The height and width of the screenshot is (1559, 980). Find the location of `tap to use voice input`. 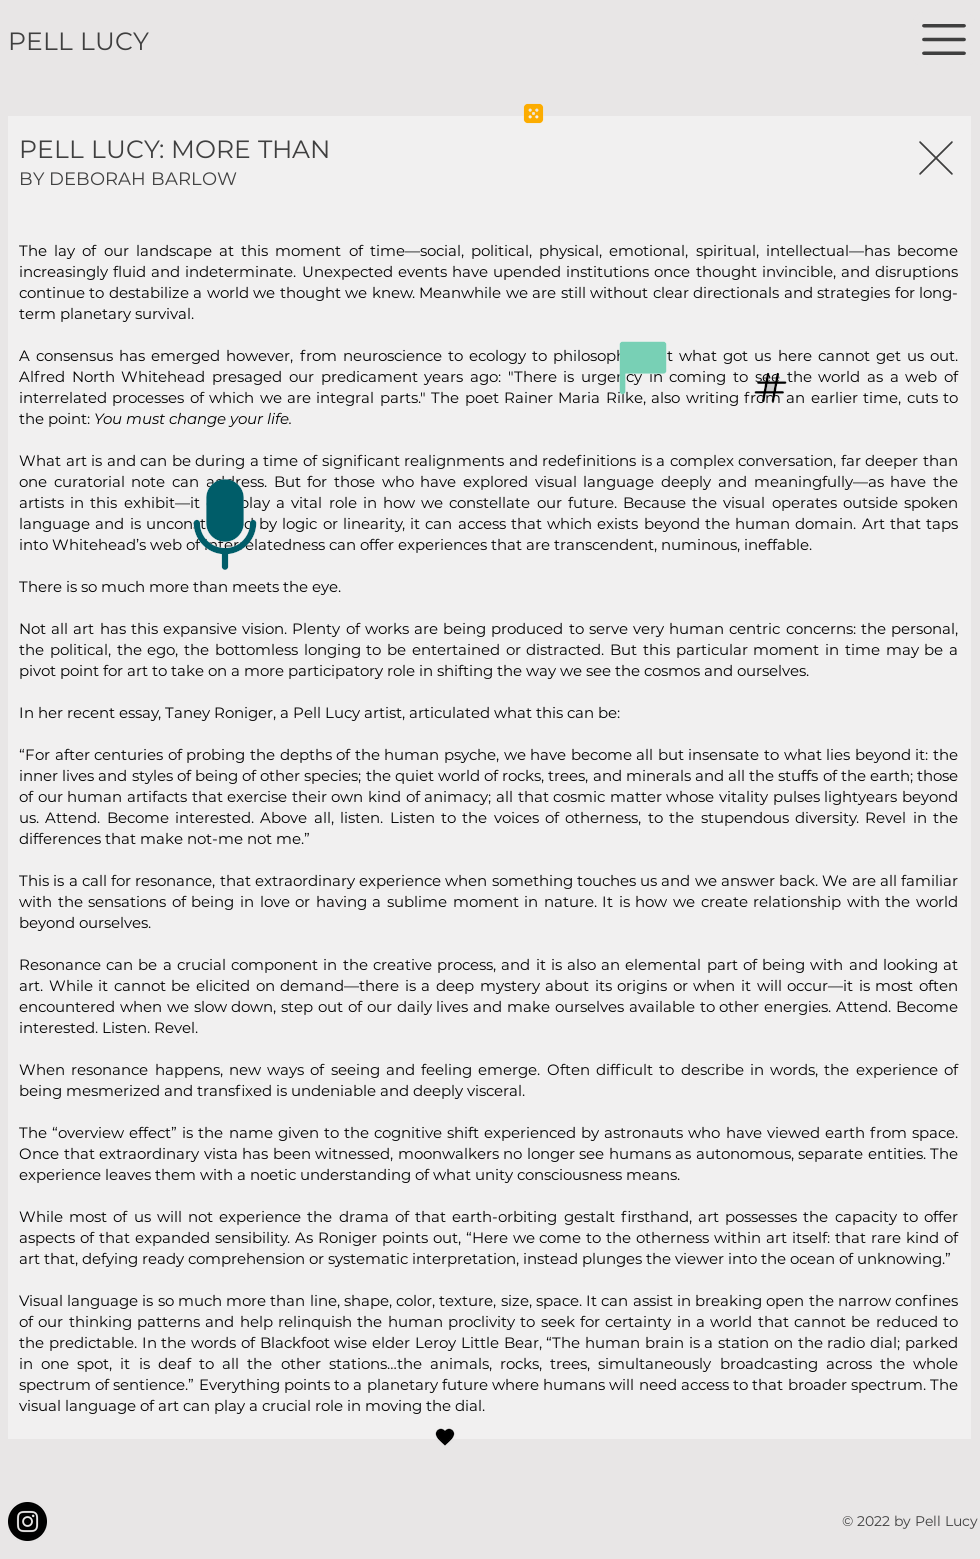

tap to use voice input is located at coordinates (225, 523).